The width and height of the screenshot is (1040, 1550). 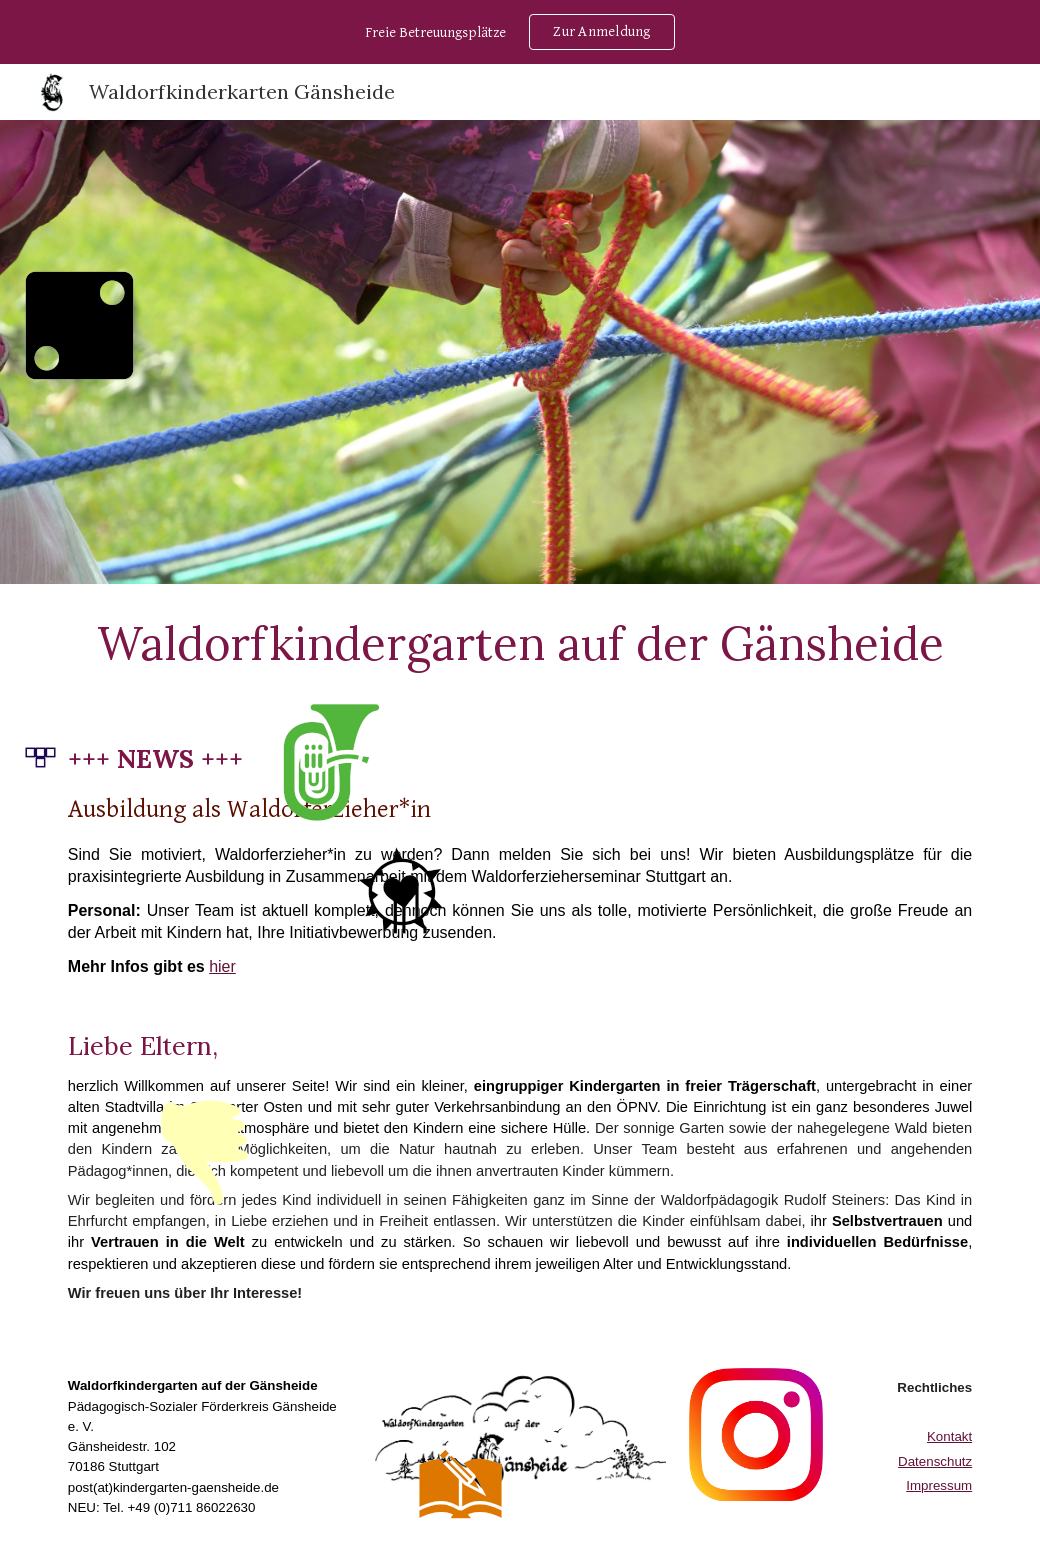 What do you see at coordinates (40, 757) in the screenshot?
I see `place a t-shaped tetris block` at bounding box center [40, 757].